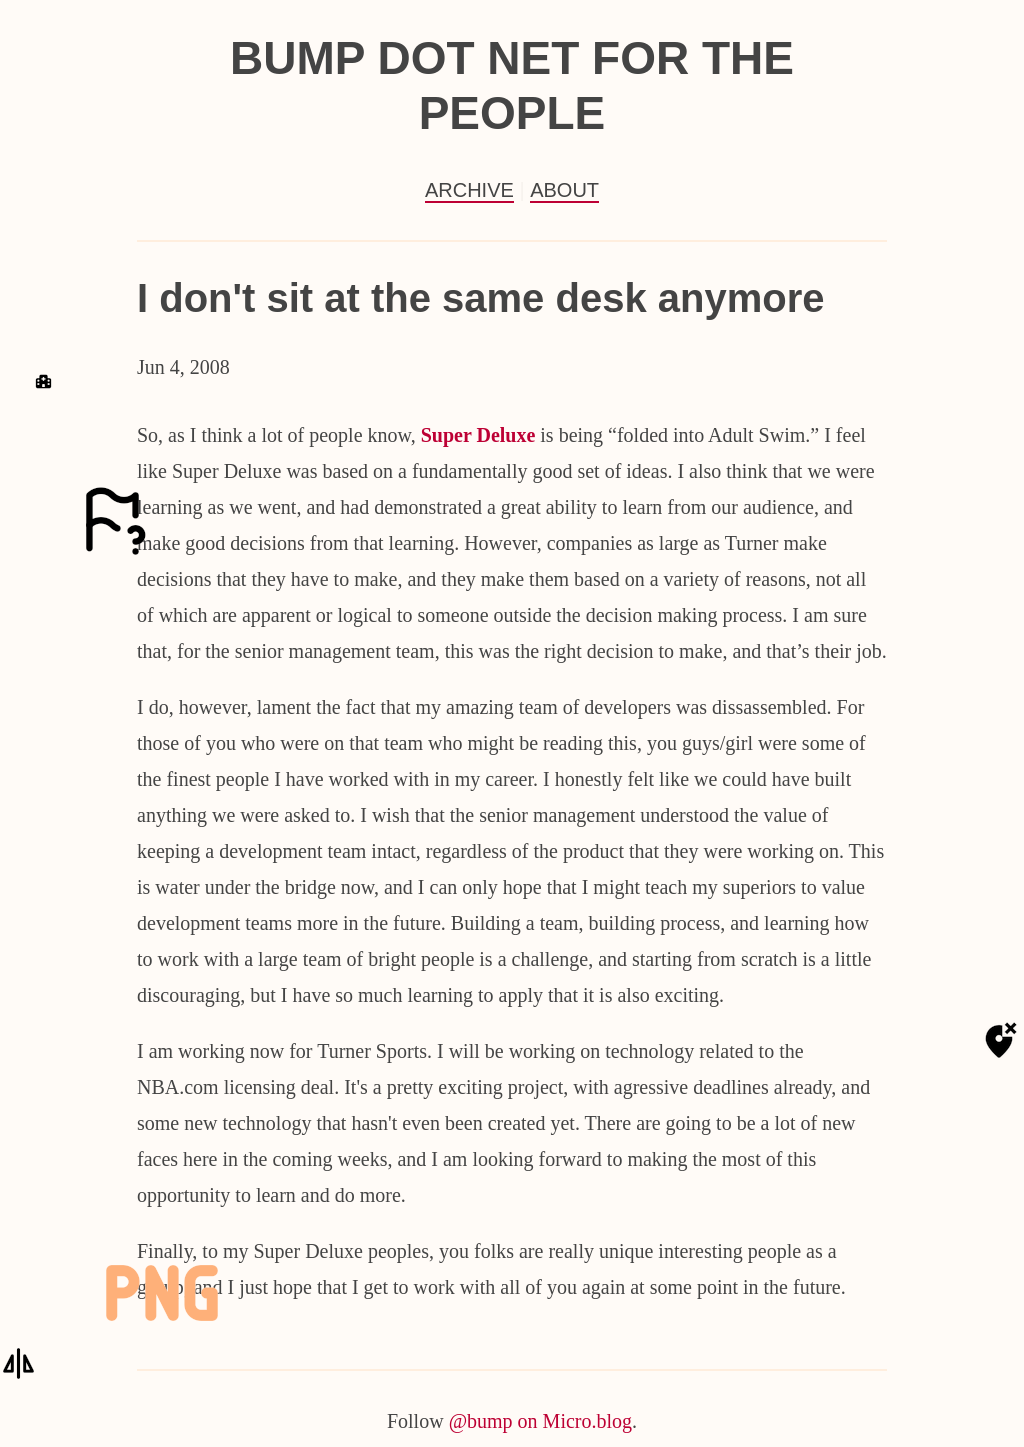  What do you see at coordinates (162, 1293) in the screenshot?
I see `indicates a PNG image file type` at bounding box center [162, 1293].